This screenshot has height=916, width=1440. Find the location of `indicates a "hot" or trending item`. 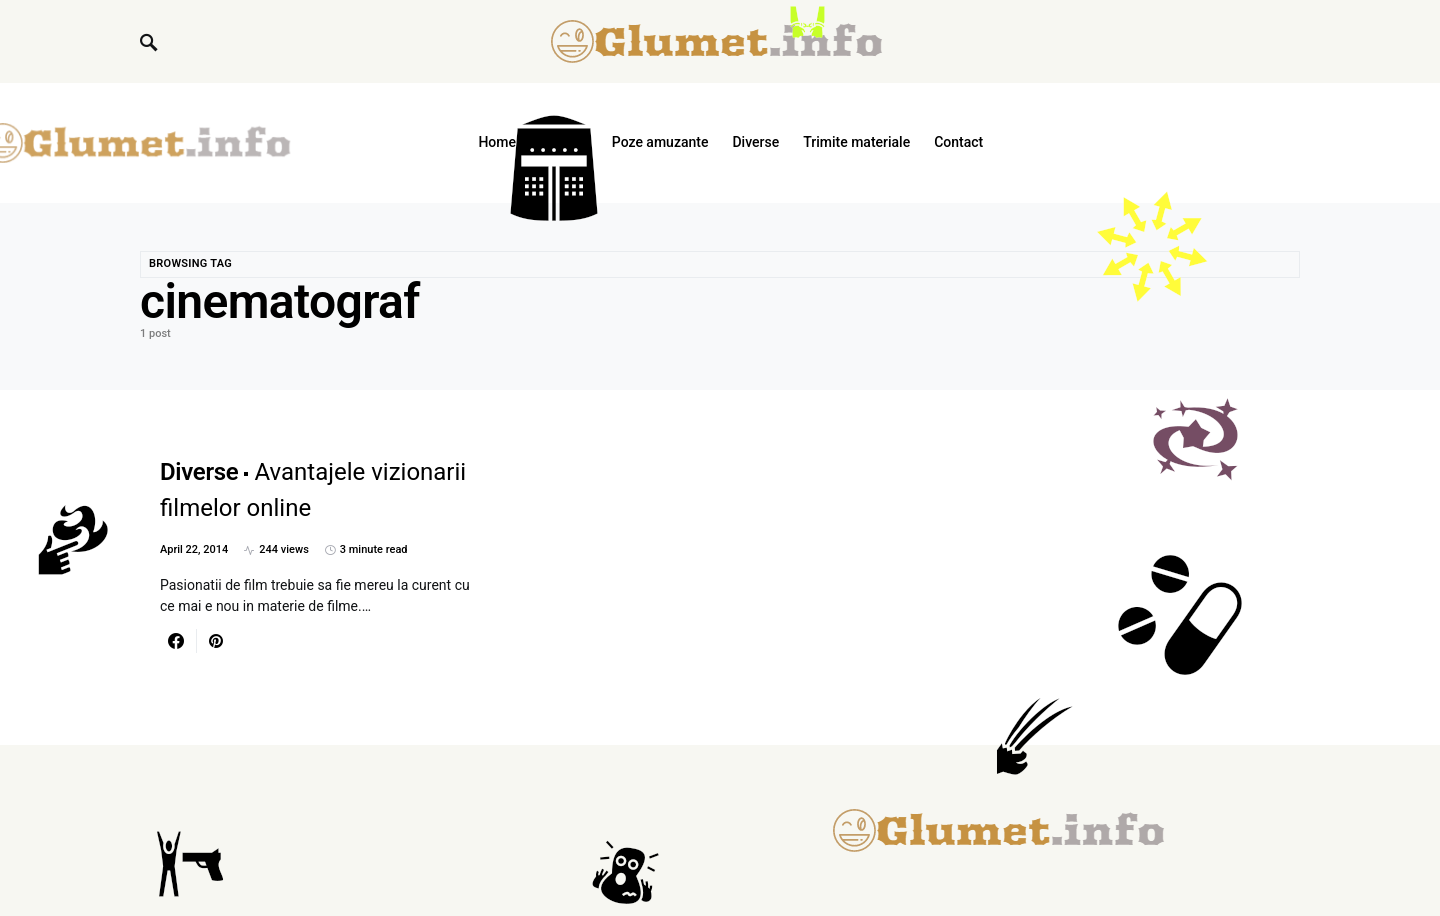

indicates a "hot" or trending item is located at coordinates (73, 540).